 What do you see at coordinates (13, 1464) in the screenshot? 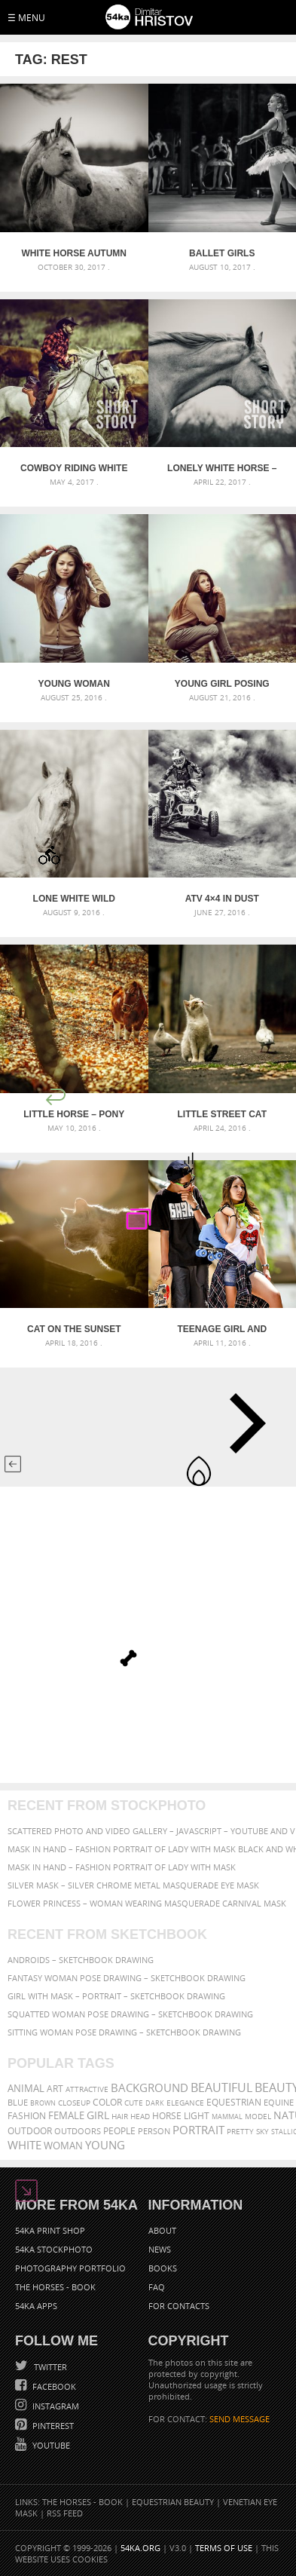
I see `go back to previous screen` at bounding box center [13, 1464].